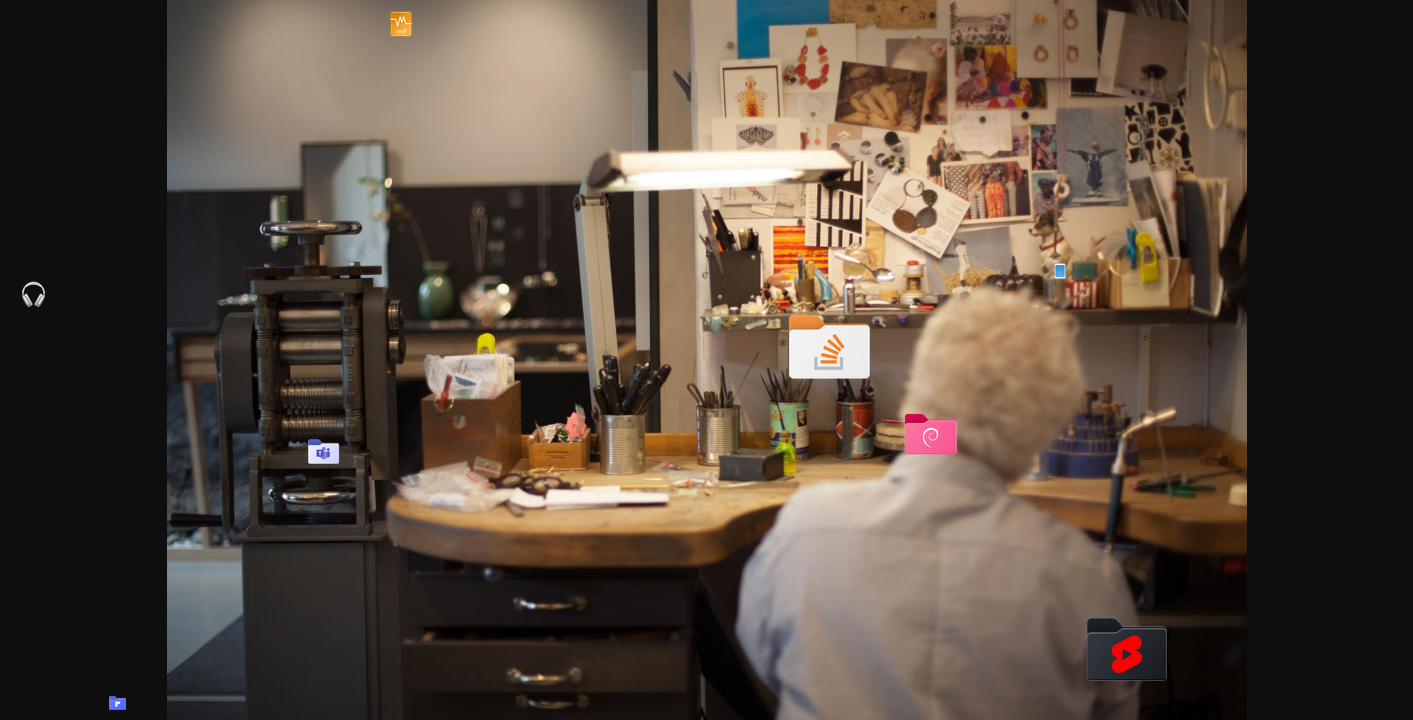 The width and height of the screenshot is (1413, 720). Describe the element at coordinates (401, 24) in the screenshot. I see `a VirtualBox OVF virtual machine file` at that location.